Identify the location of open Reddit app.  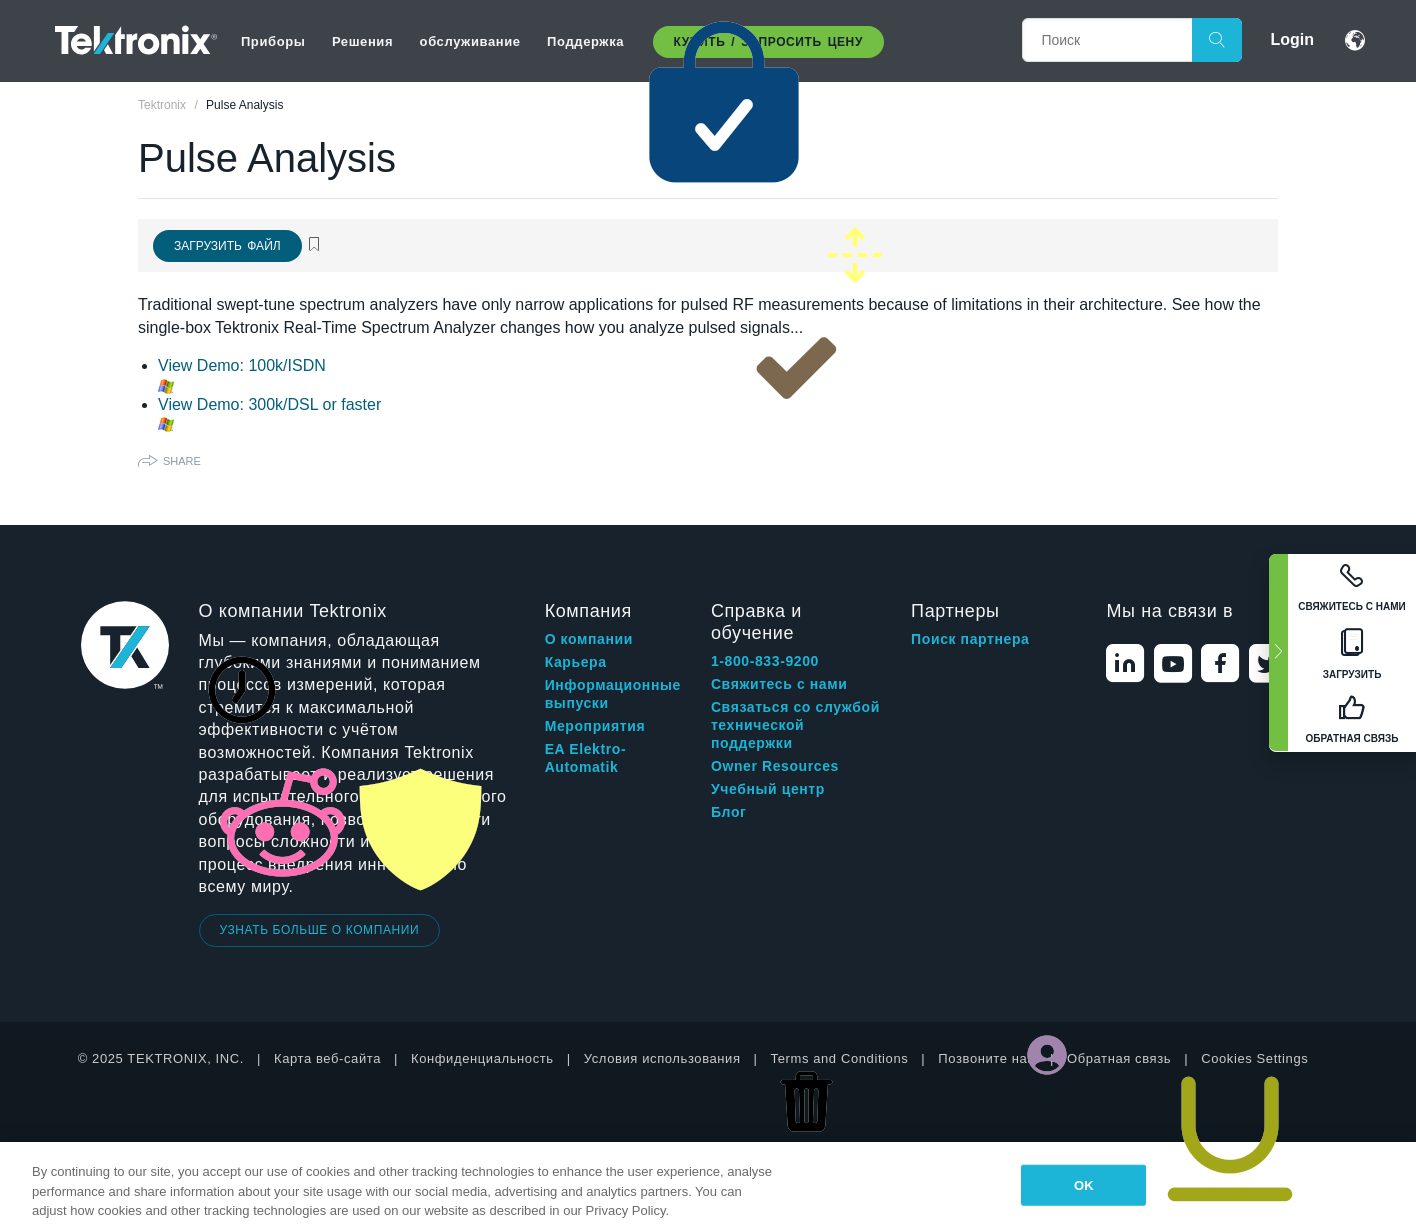
(282, 822).